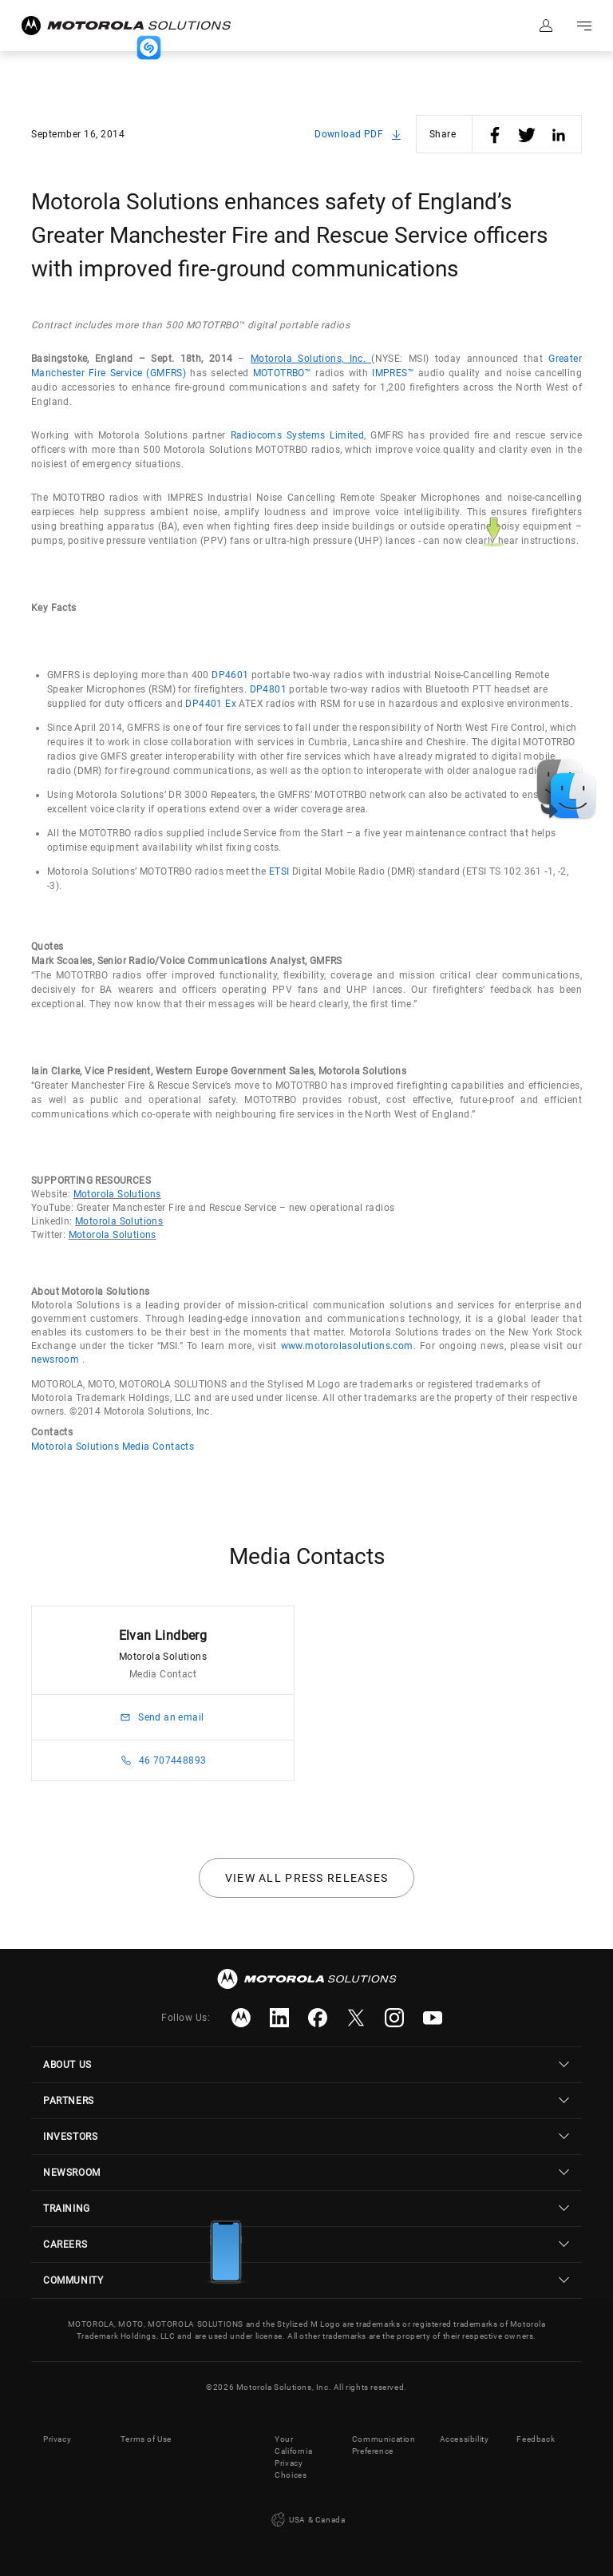 The height and width of the screenshot is (2576, 613). I want to click on iPhone 11 Pro device icon, so click(226, 2253).